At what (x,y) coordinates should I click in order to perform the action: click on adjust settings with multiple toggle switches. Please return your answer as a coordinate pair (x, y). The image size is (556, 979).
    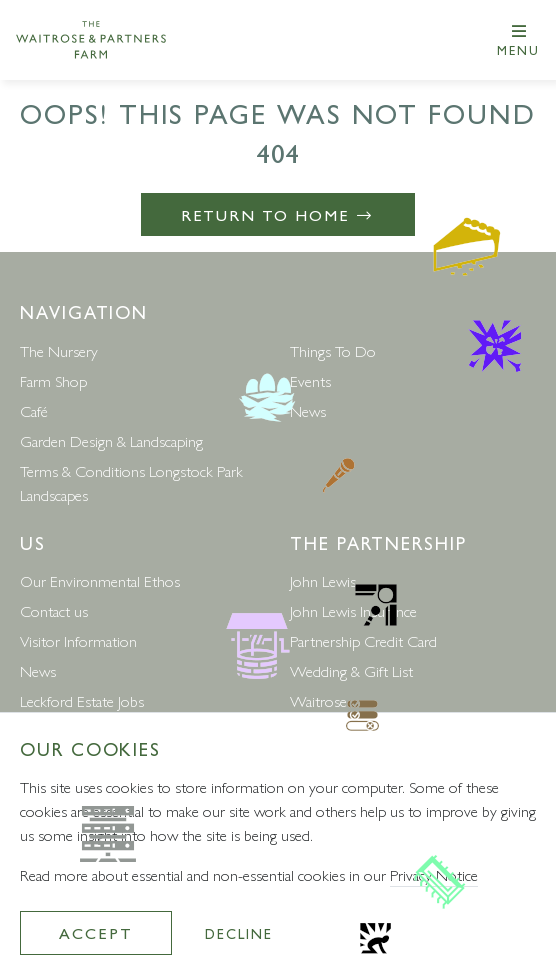
    Looking at the image, I should click on (362, 715).